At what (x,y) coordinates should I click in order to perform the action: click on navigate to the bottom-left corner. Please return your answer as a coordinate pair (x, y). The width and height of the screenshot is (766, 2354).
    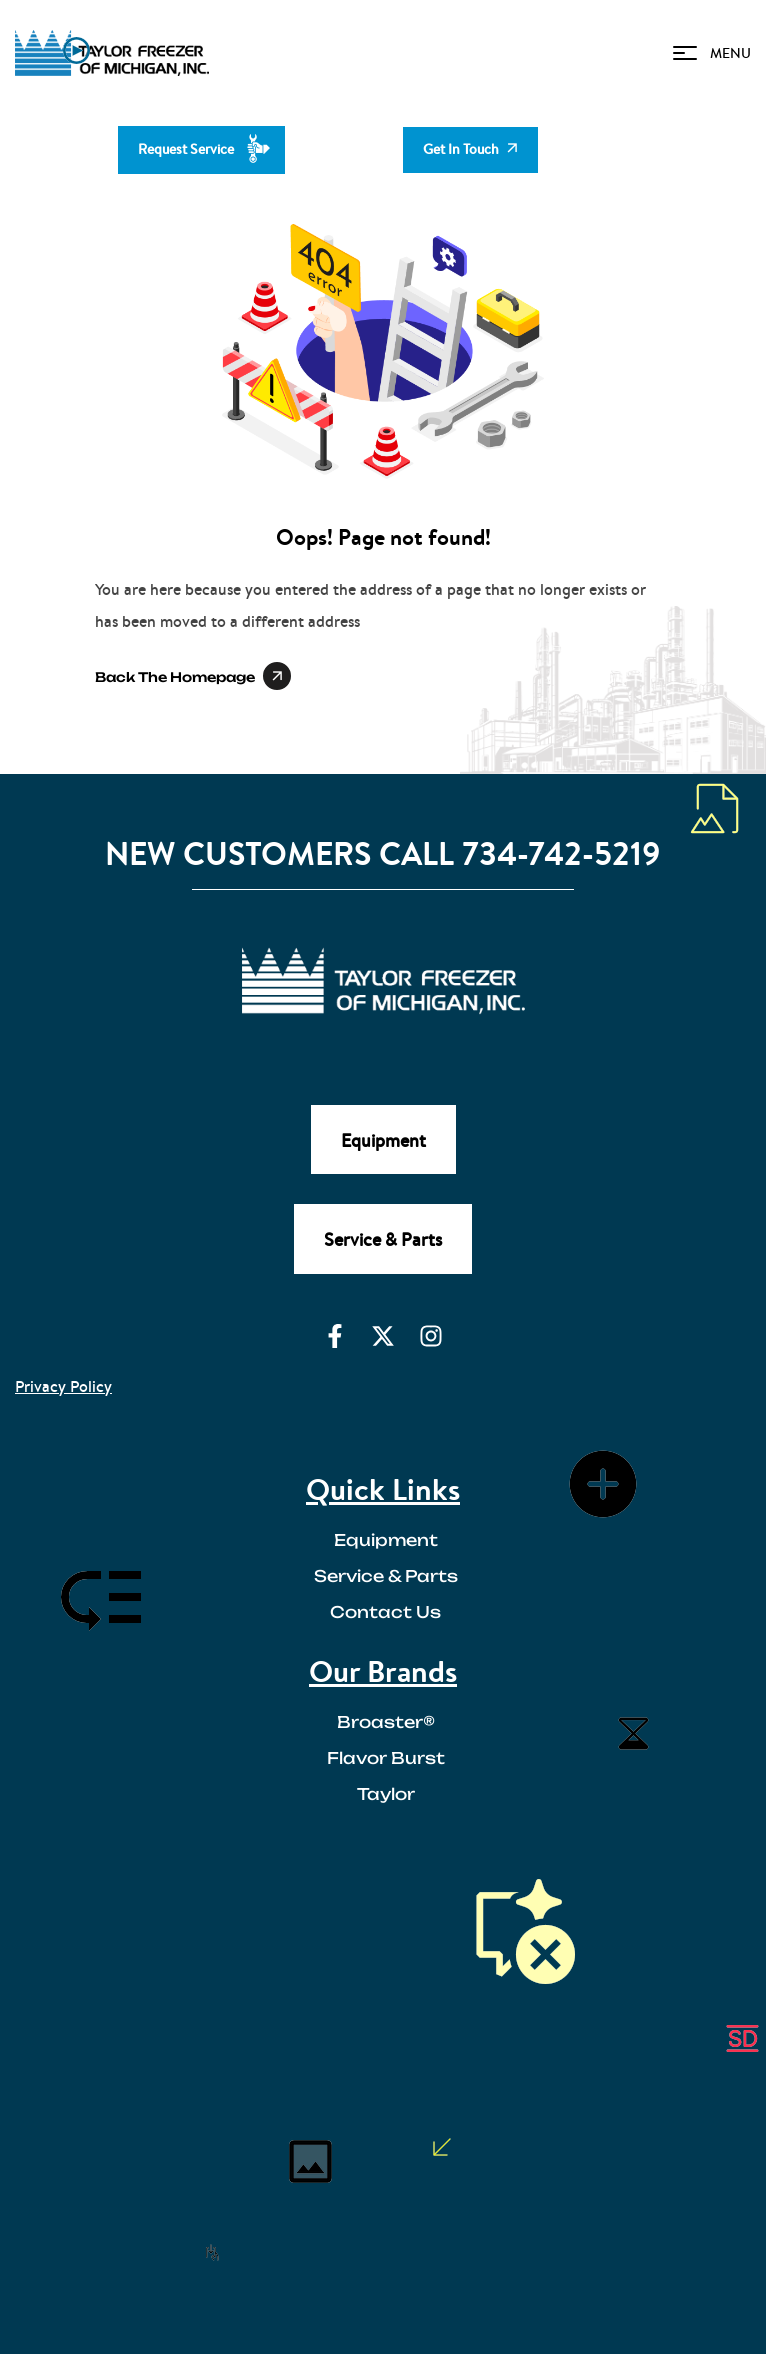
    Looking at the image, I should click on (442, 2147).